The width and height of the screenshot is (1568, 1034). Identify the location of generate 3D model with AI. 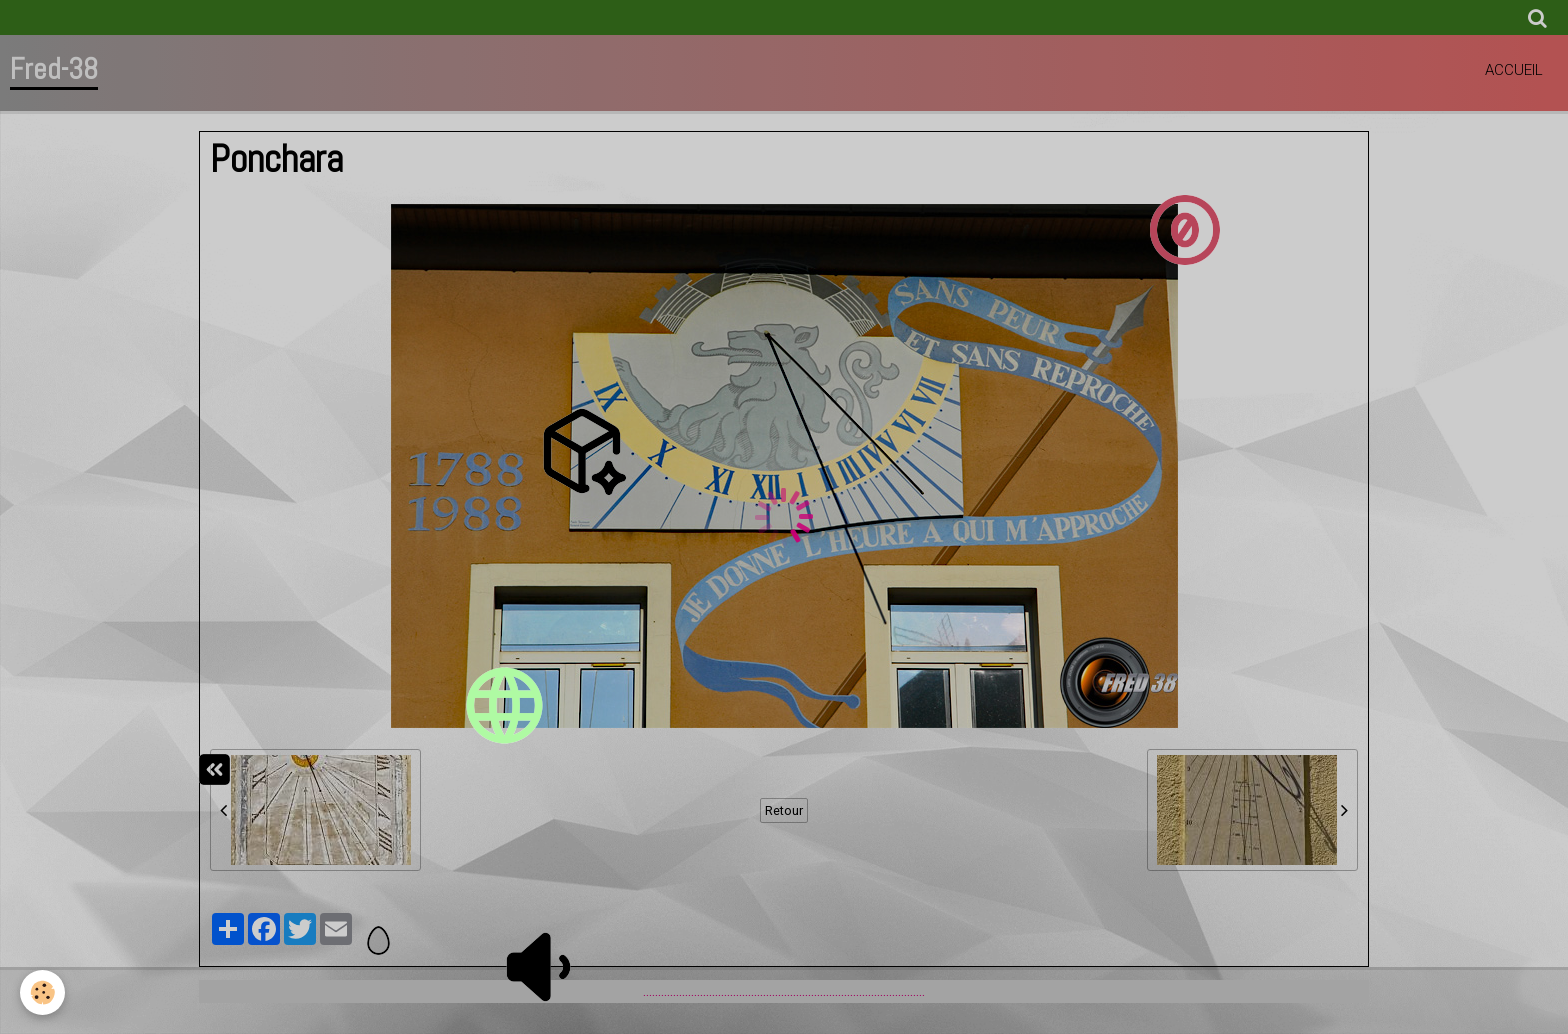
(582, 451).